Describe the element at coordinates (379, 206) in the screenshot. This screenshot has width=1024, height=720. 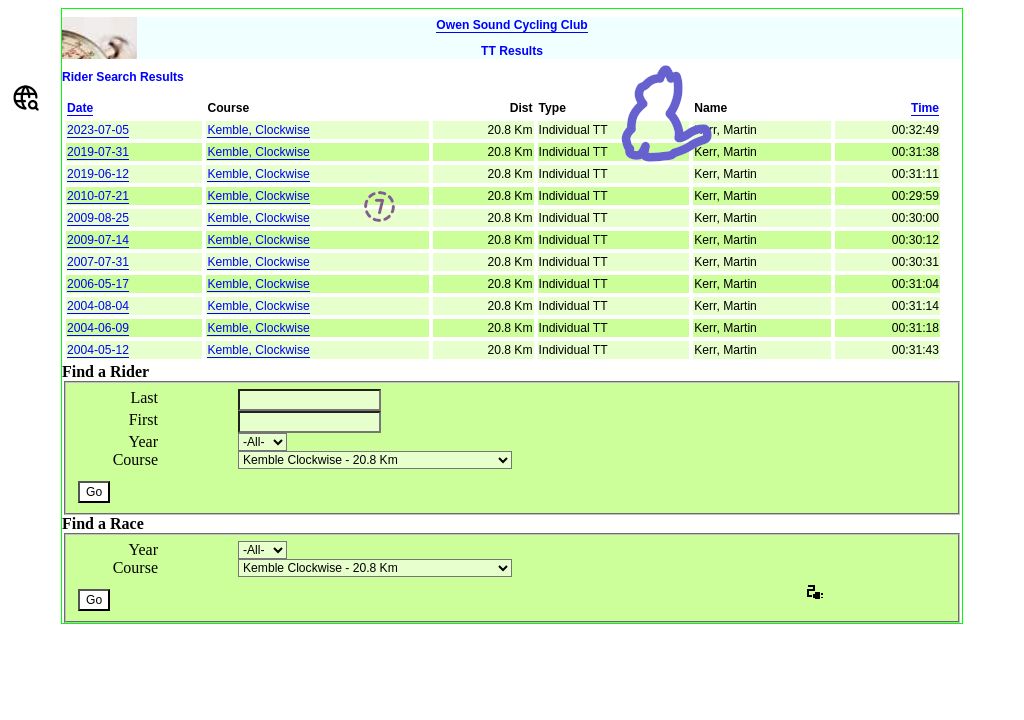
I see `step 7 in a multi-step process` at that location.